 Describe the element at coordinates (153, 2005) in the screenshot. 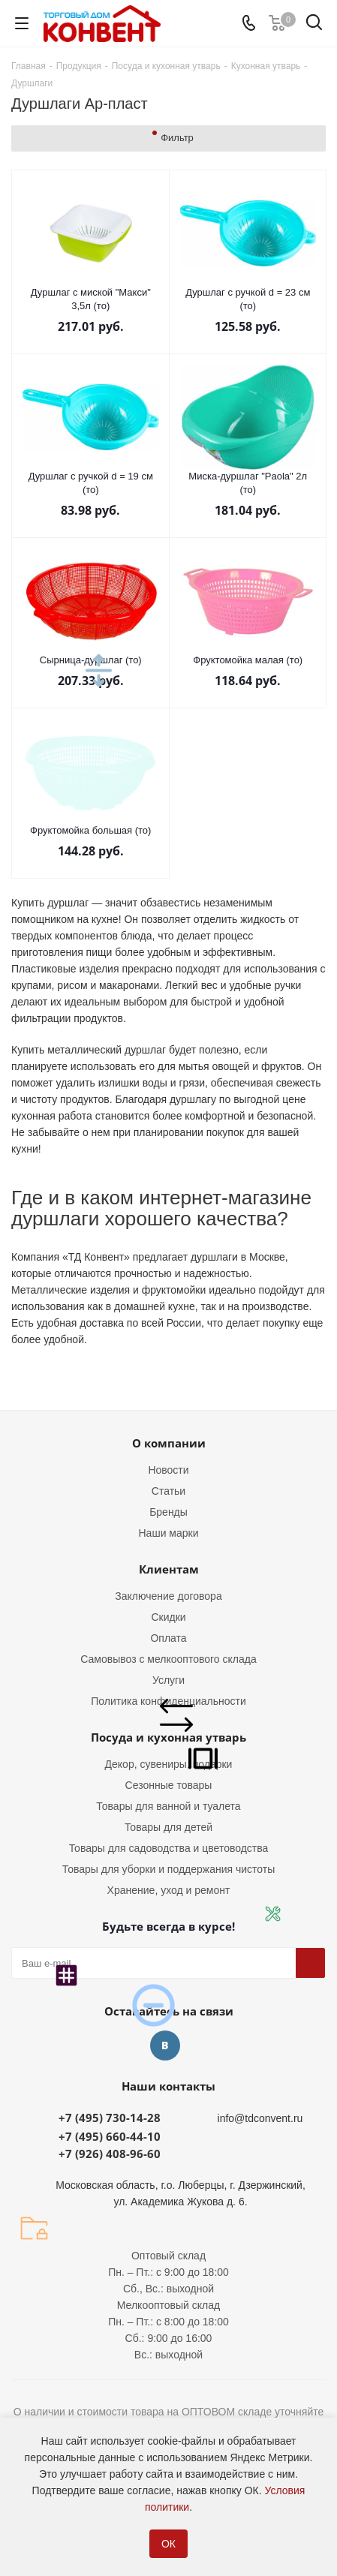

I see `remove an item from a list or cart` at that location.